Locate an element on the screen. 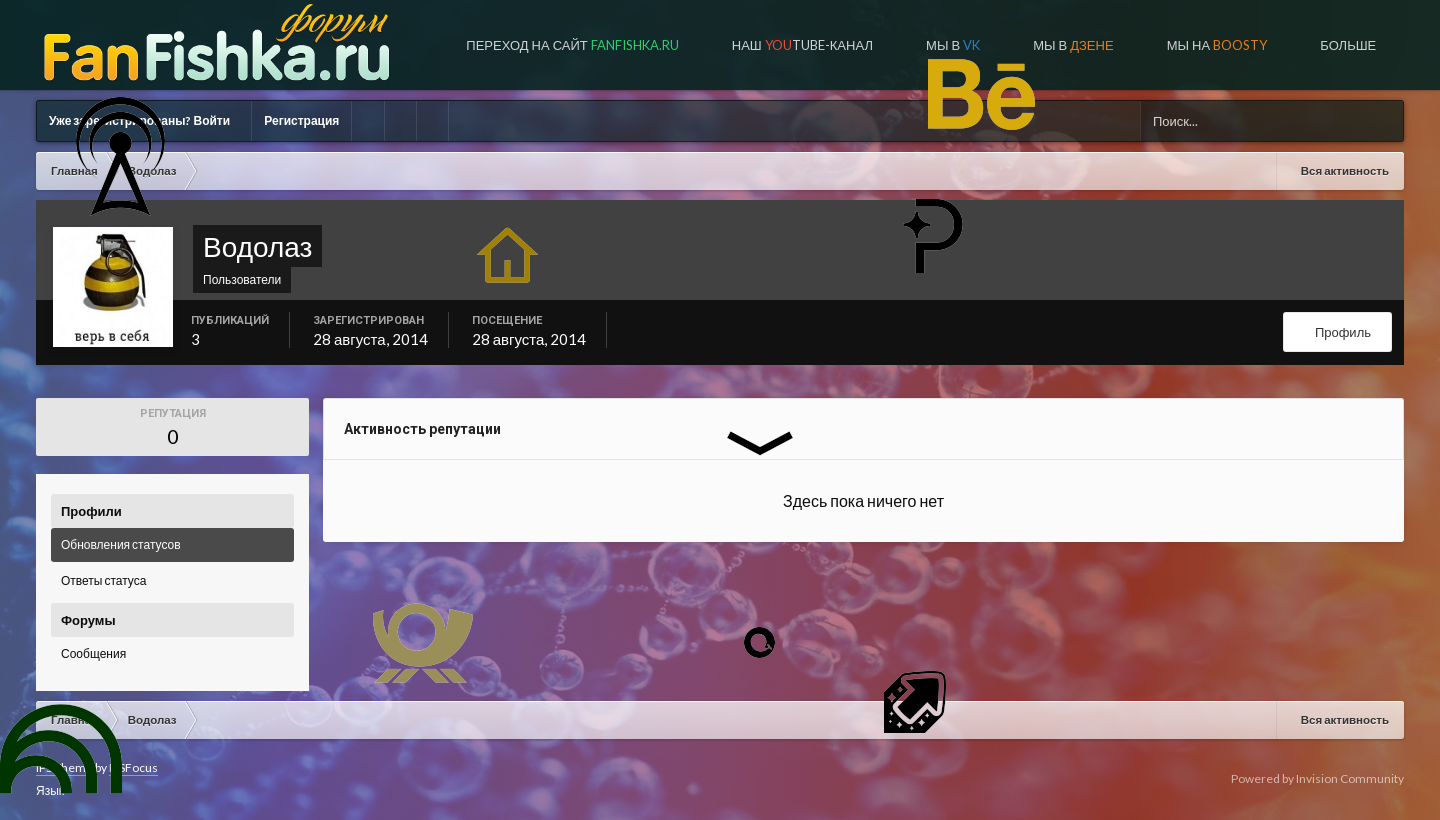 This screenshot has width=1440, height=820. Deutsche Post company logo is located at coordinates (423, 643).